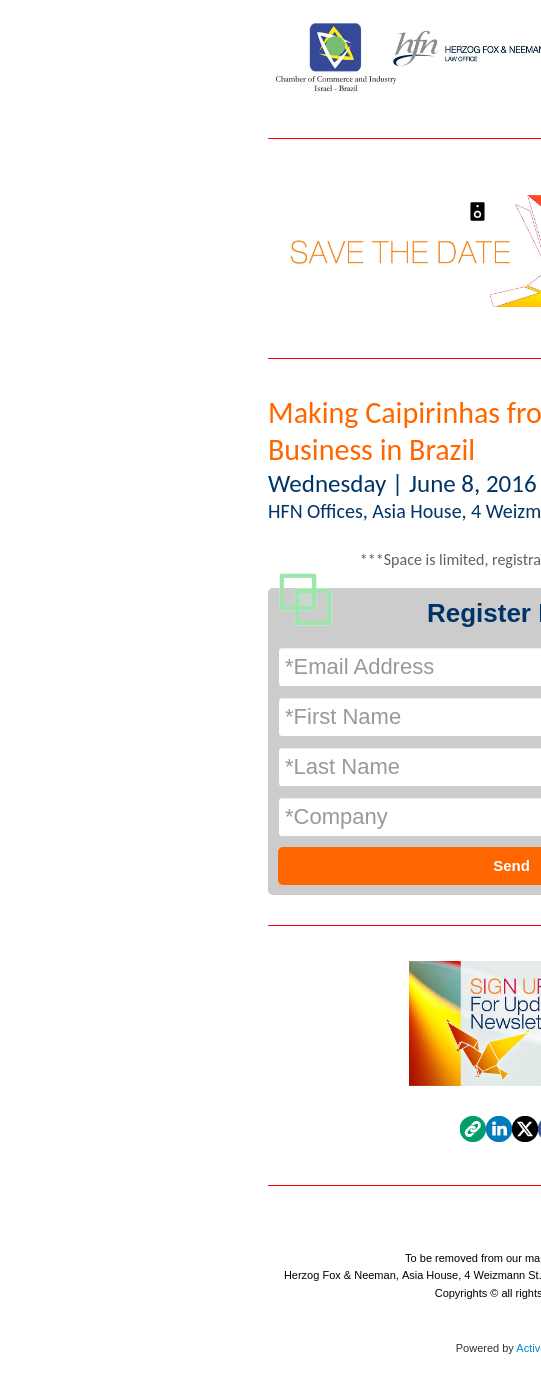  Describe the element at coordinates (305, 599) in the screenshot. I see `merge or intersect selected layers` at that location.